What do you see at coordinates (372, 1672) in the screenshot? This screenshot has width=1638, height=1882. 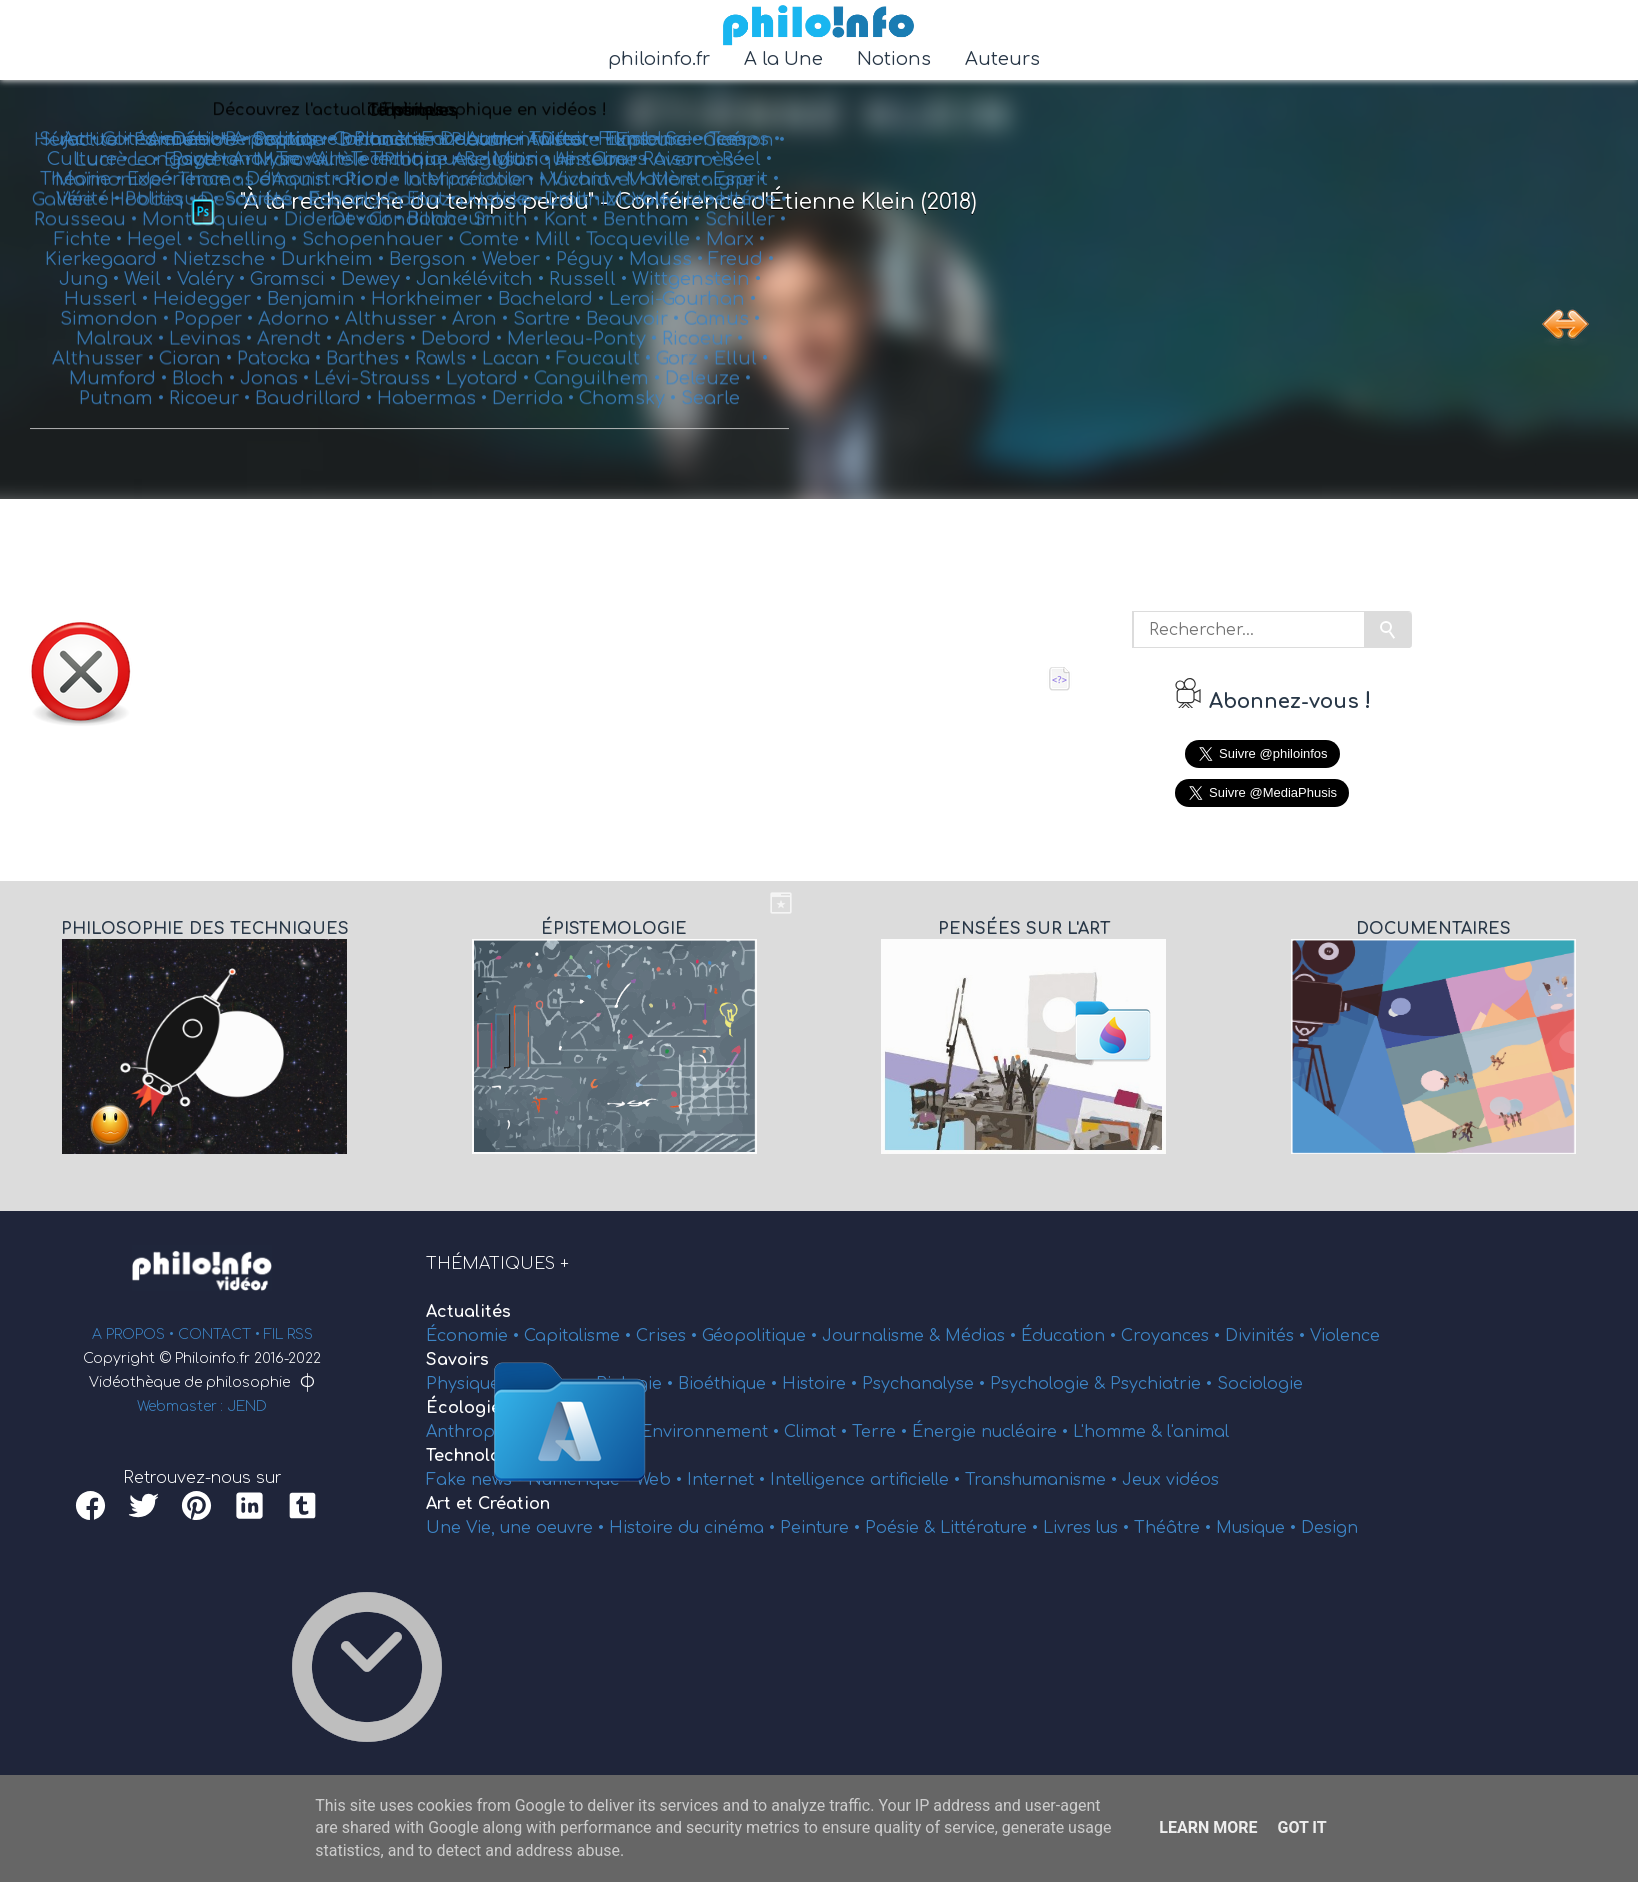 I see `view recently opened documents` at bounding box center [372, 1672].